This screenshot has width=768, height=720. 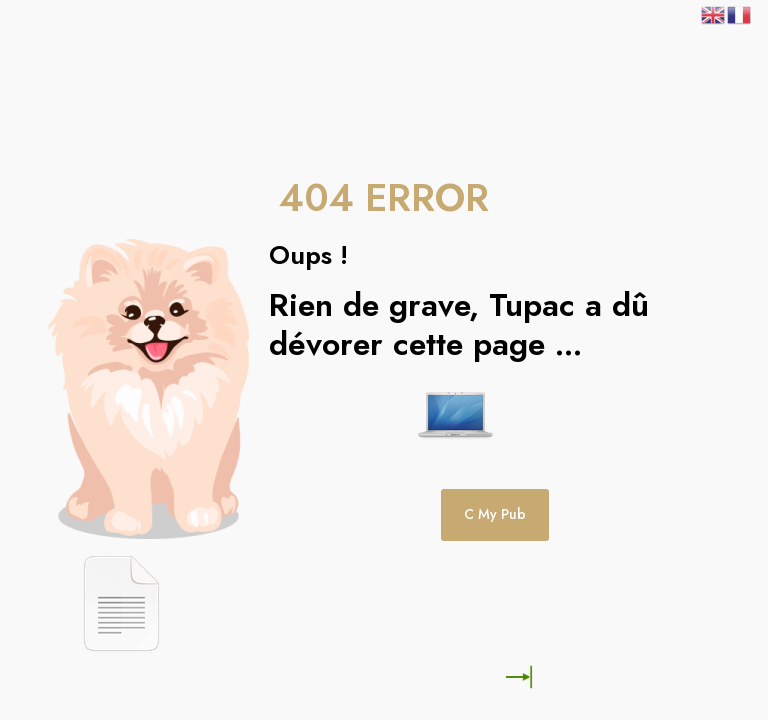 What do you see at coordinates (519, 677) in the screenshot?
I see `jump to the last item in a list` at bounding box center [519, 677].